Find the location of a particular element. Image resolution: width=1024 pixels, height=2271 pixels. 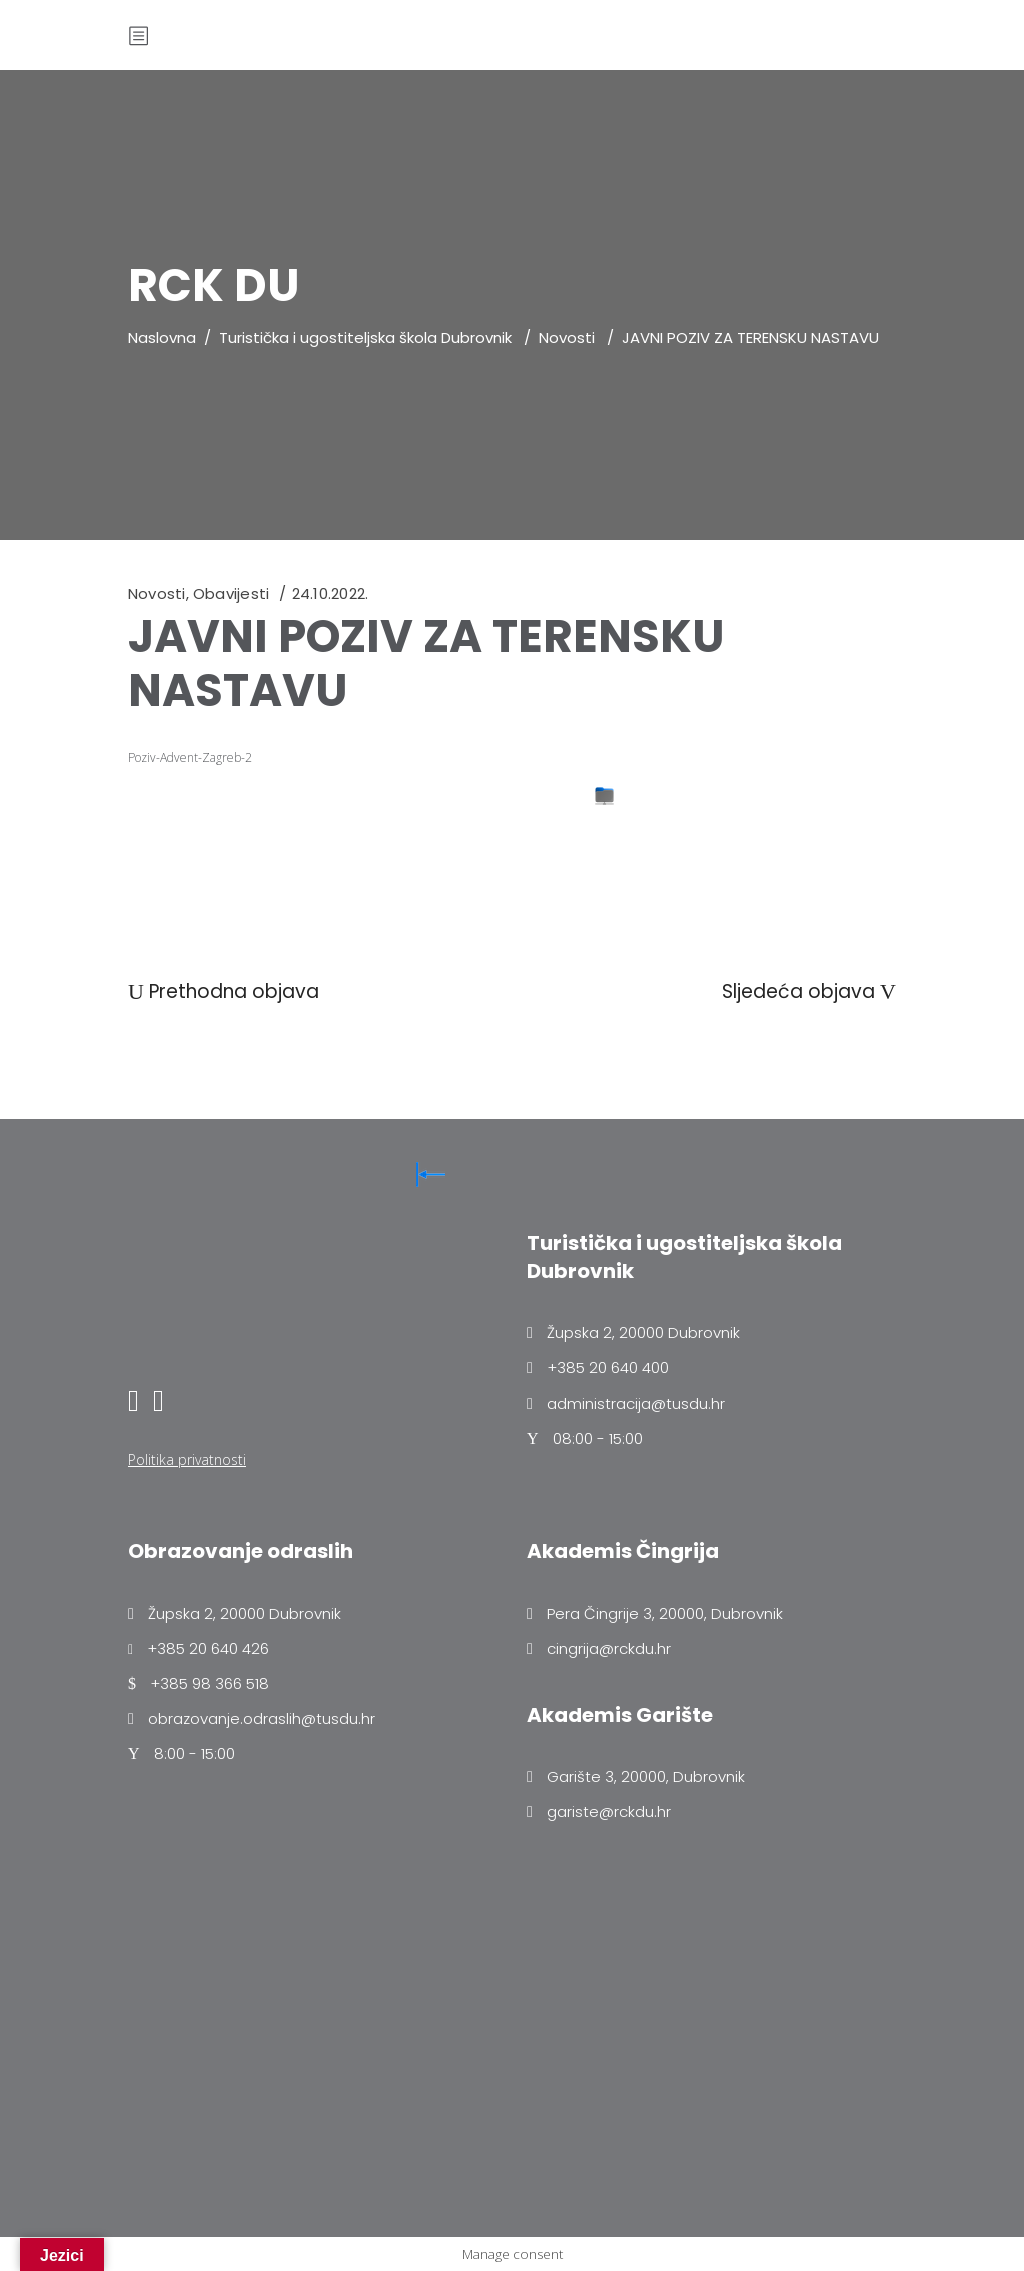

go to the first item in a list or sequence is located at coordinates (430, 1174).